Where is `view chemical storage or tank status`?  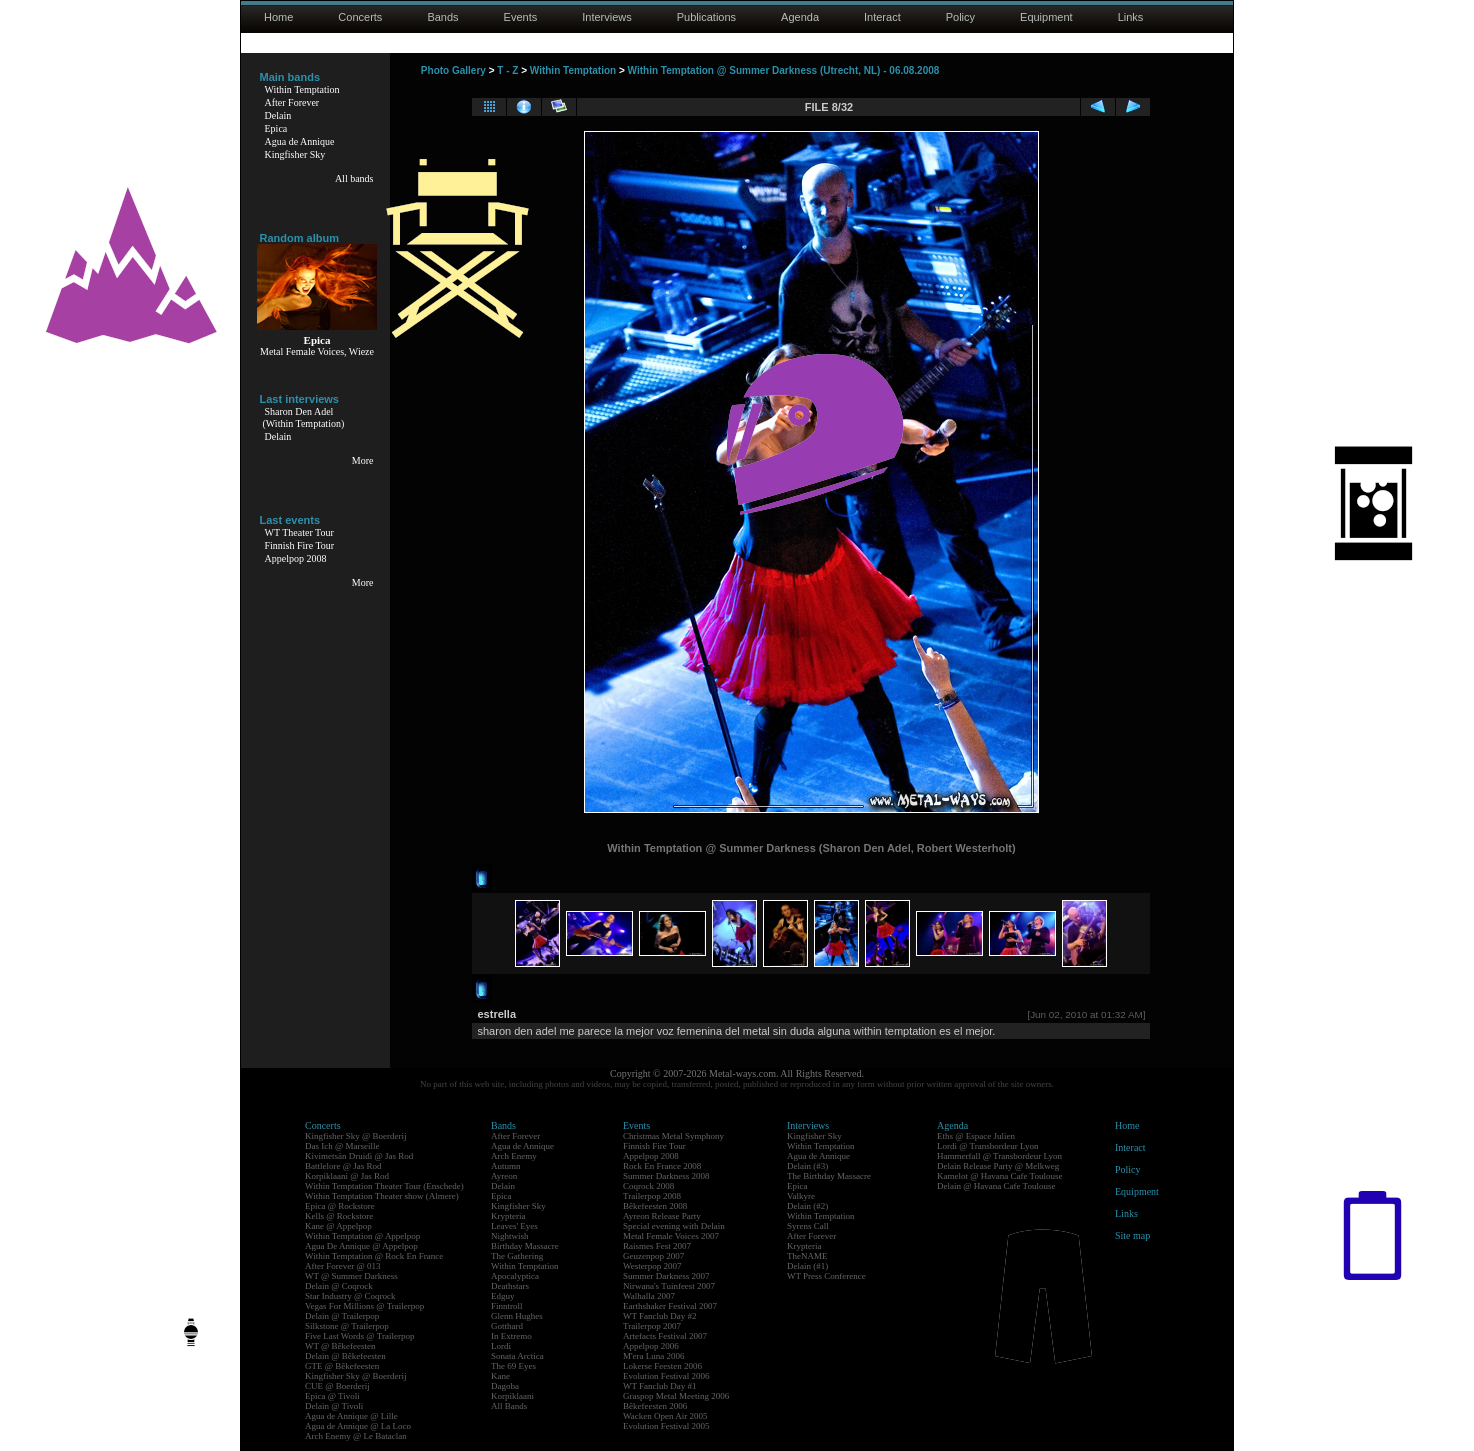 view chemical storage or tank status is located at coordinates (1372, 503).